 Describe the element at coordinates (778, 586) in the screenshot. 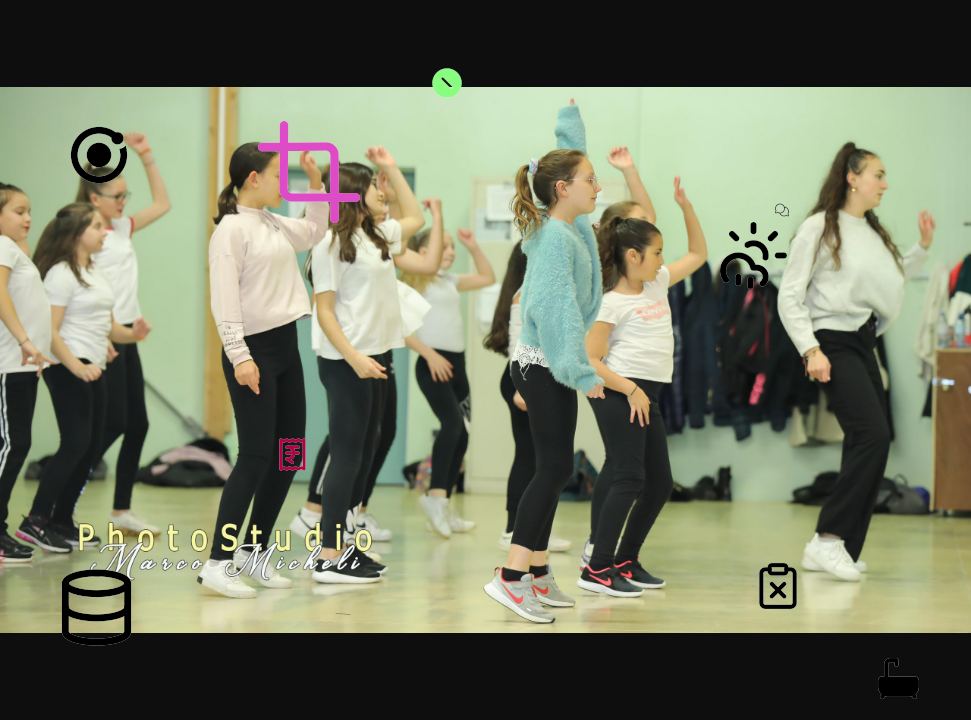

I see `clear clipboard contents` at that location.